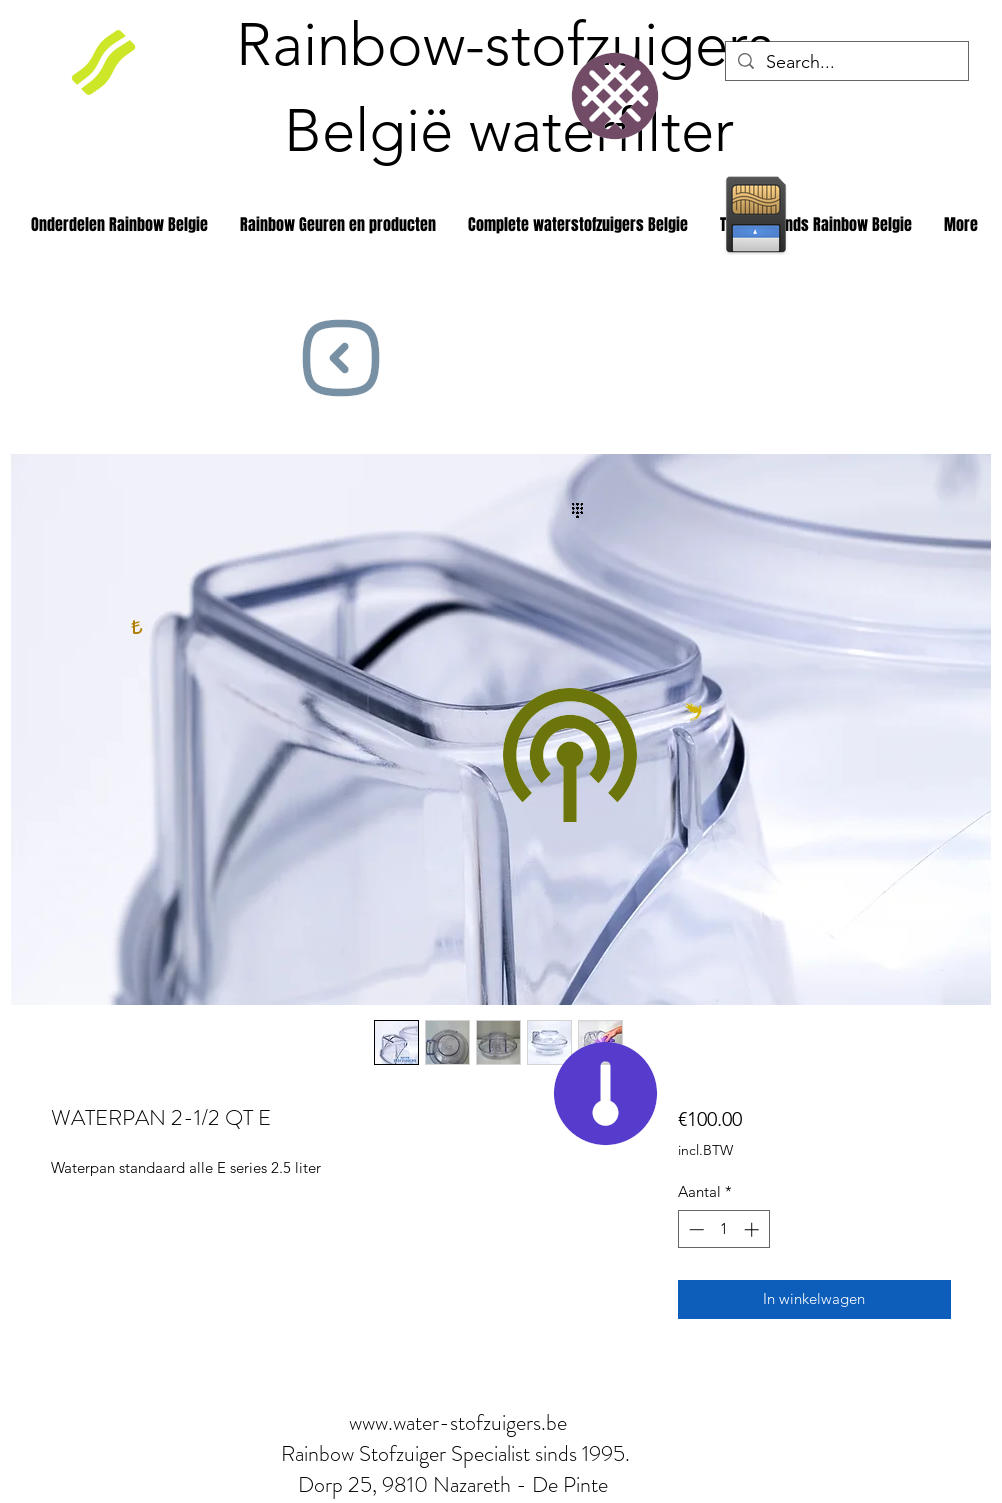 The width and height of the screenshot is (1002, 1503). Describe the element at coordinates (605, 1093) in the screenshot. I see `view performance or speed metrics` at that location.